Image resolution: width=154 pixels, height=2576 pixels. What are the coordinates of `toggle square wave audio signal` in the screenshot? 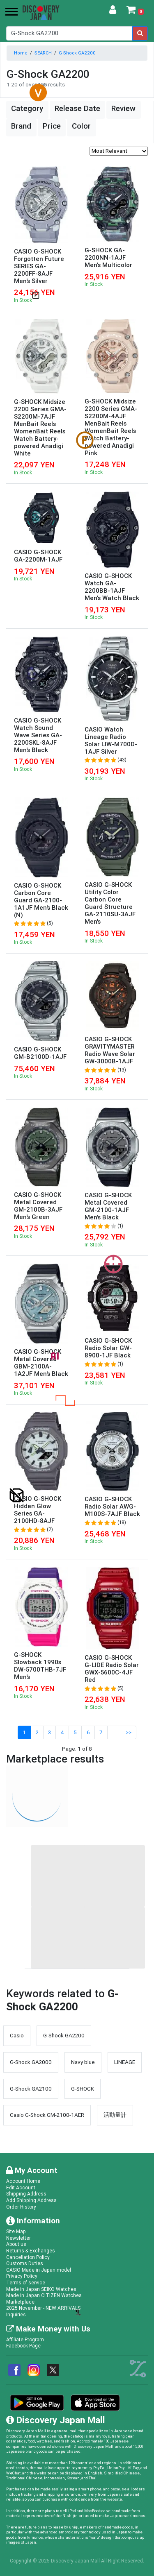 It's located at (65, 1400).